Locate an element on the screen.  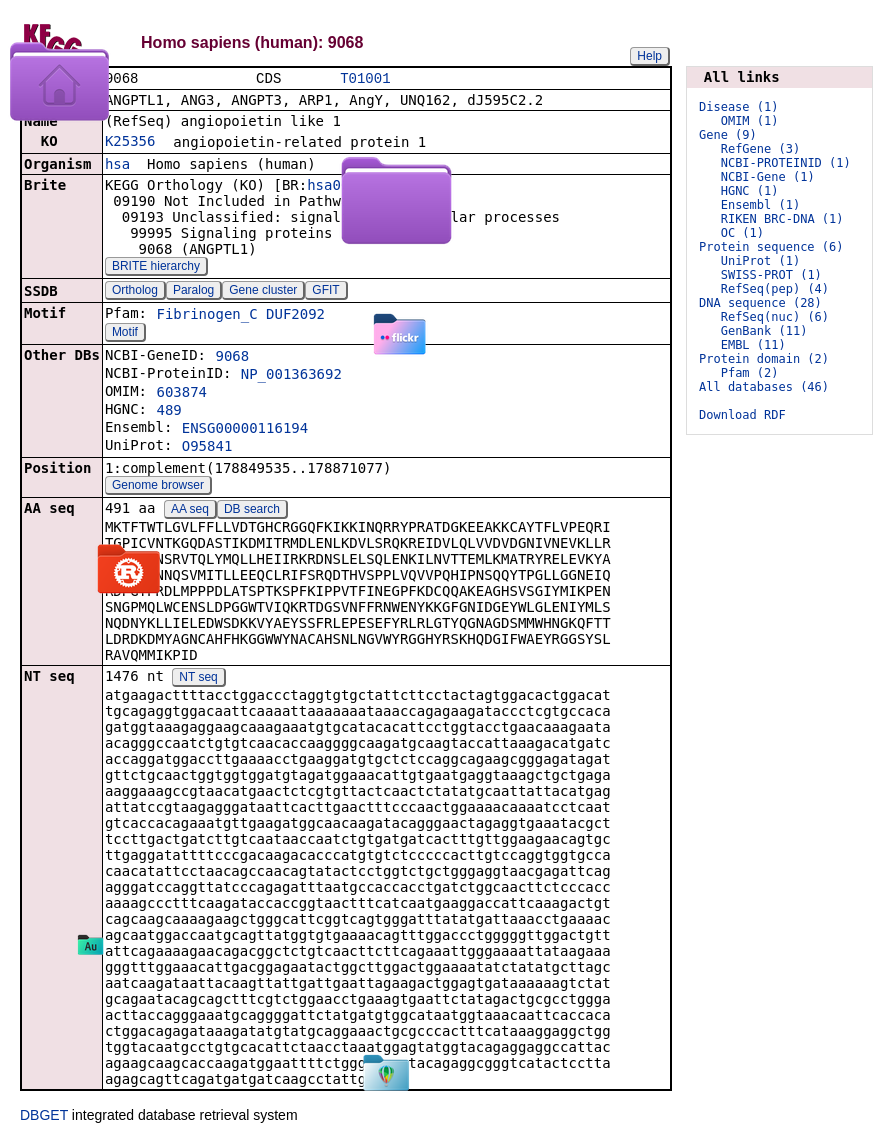
open folder containing CorelDRAW files is located at coordinates (386, 1074).